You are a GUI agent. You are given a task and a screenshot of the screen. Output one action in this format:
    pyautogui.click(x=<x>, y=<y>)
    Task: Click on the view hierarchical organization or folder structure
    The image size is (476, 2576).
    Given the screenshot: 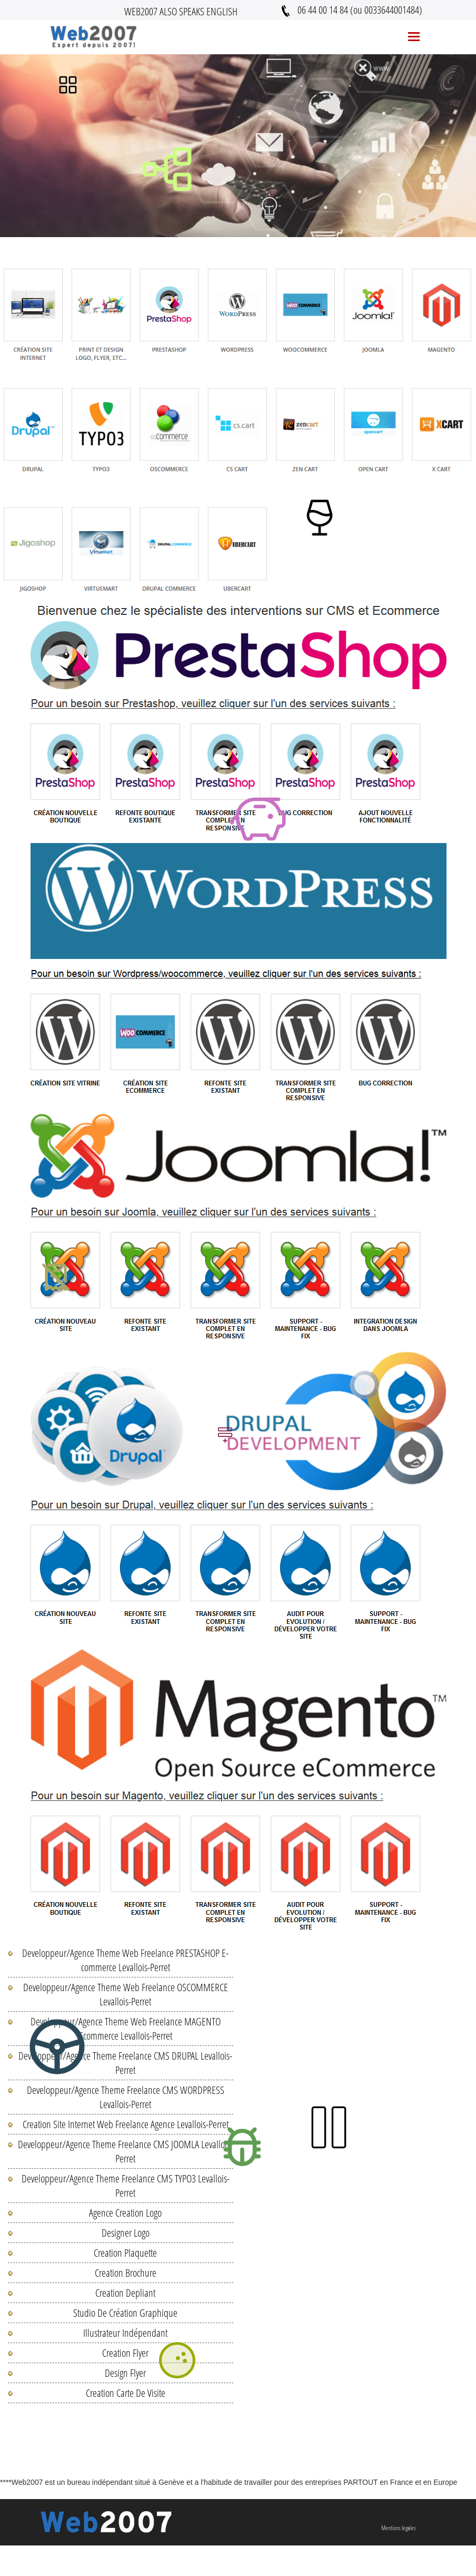 What is the action you would take?
    pyautogui.click(x=170, y=169)
    